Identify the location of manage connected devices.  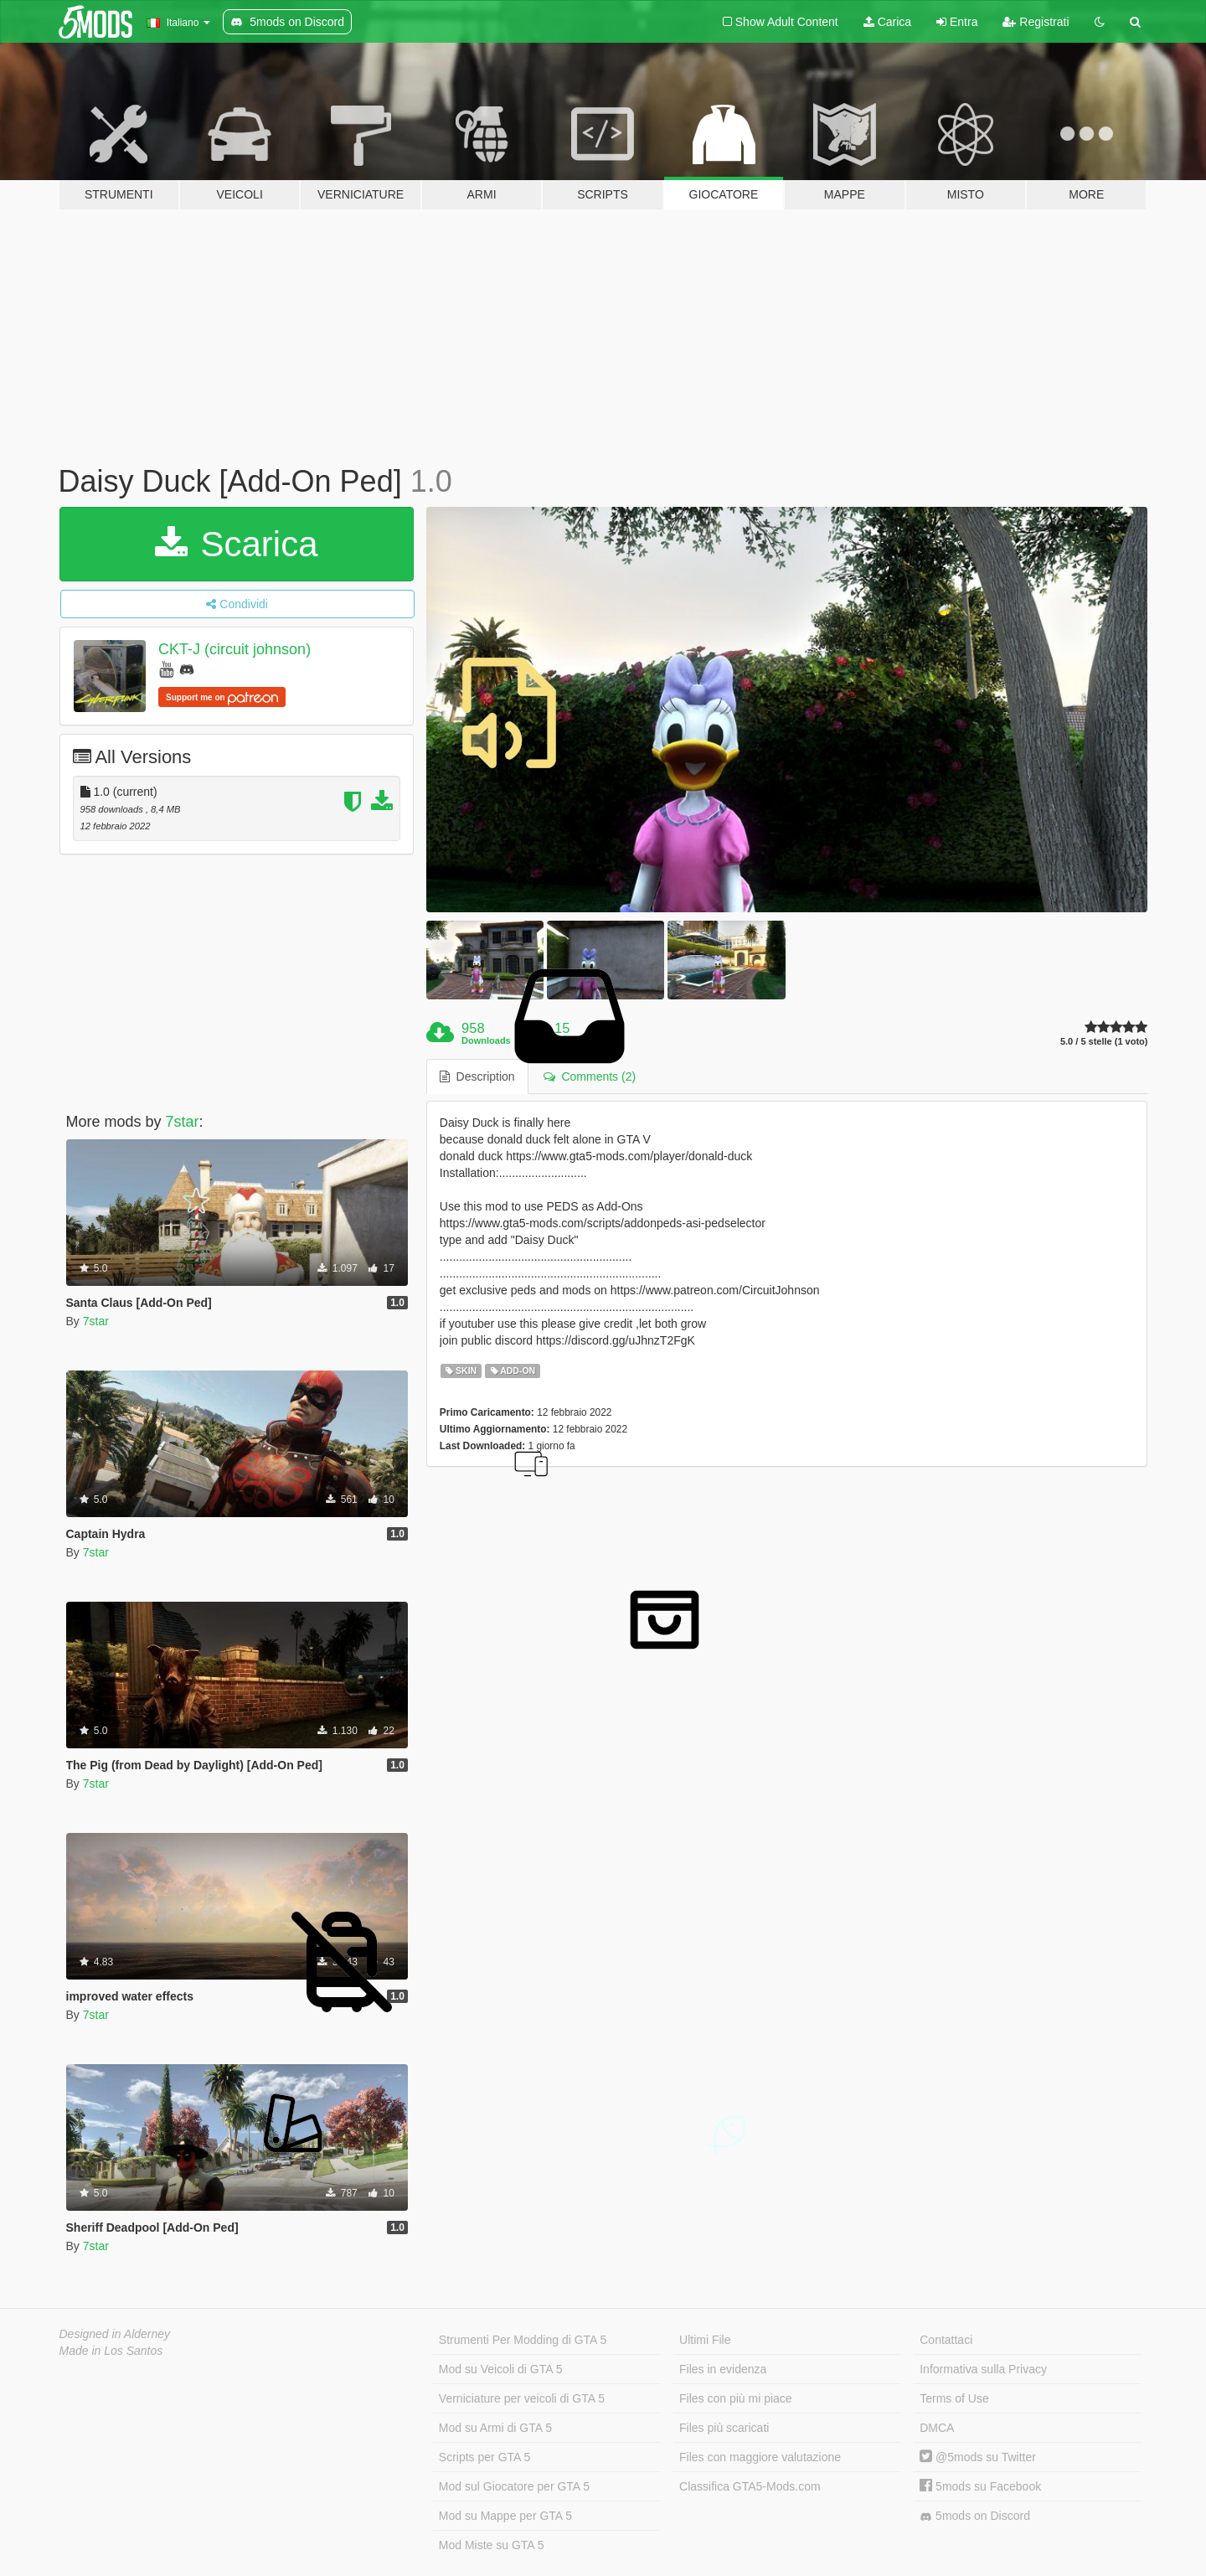
(530, 1464).